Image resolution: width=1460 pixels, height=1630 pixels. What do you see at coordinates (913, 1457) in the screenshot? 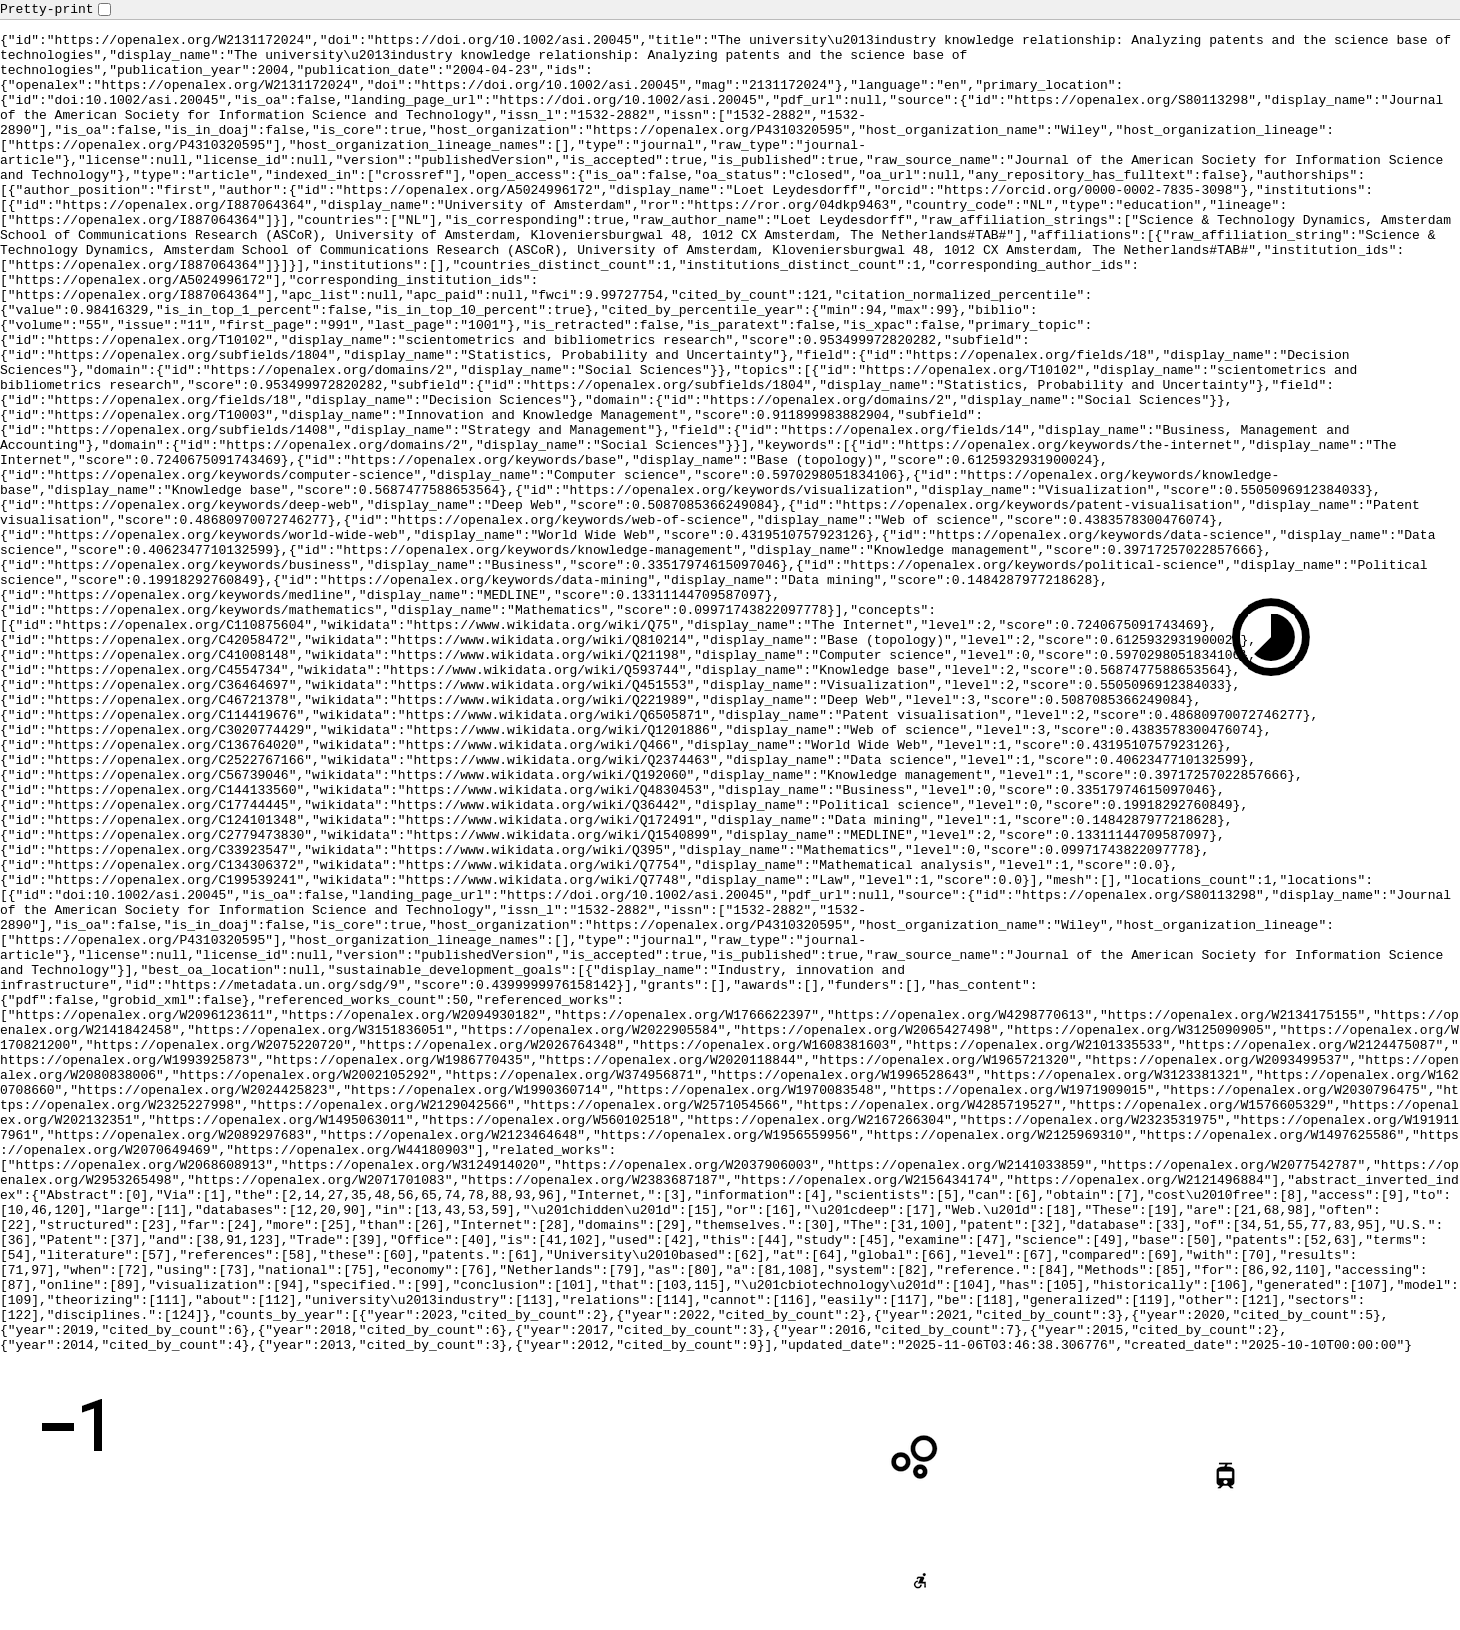
I see `view bubble chart visualization` at bounding box center [913, 1457].